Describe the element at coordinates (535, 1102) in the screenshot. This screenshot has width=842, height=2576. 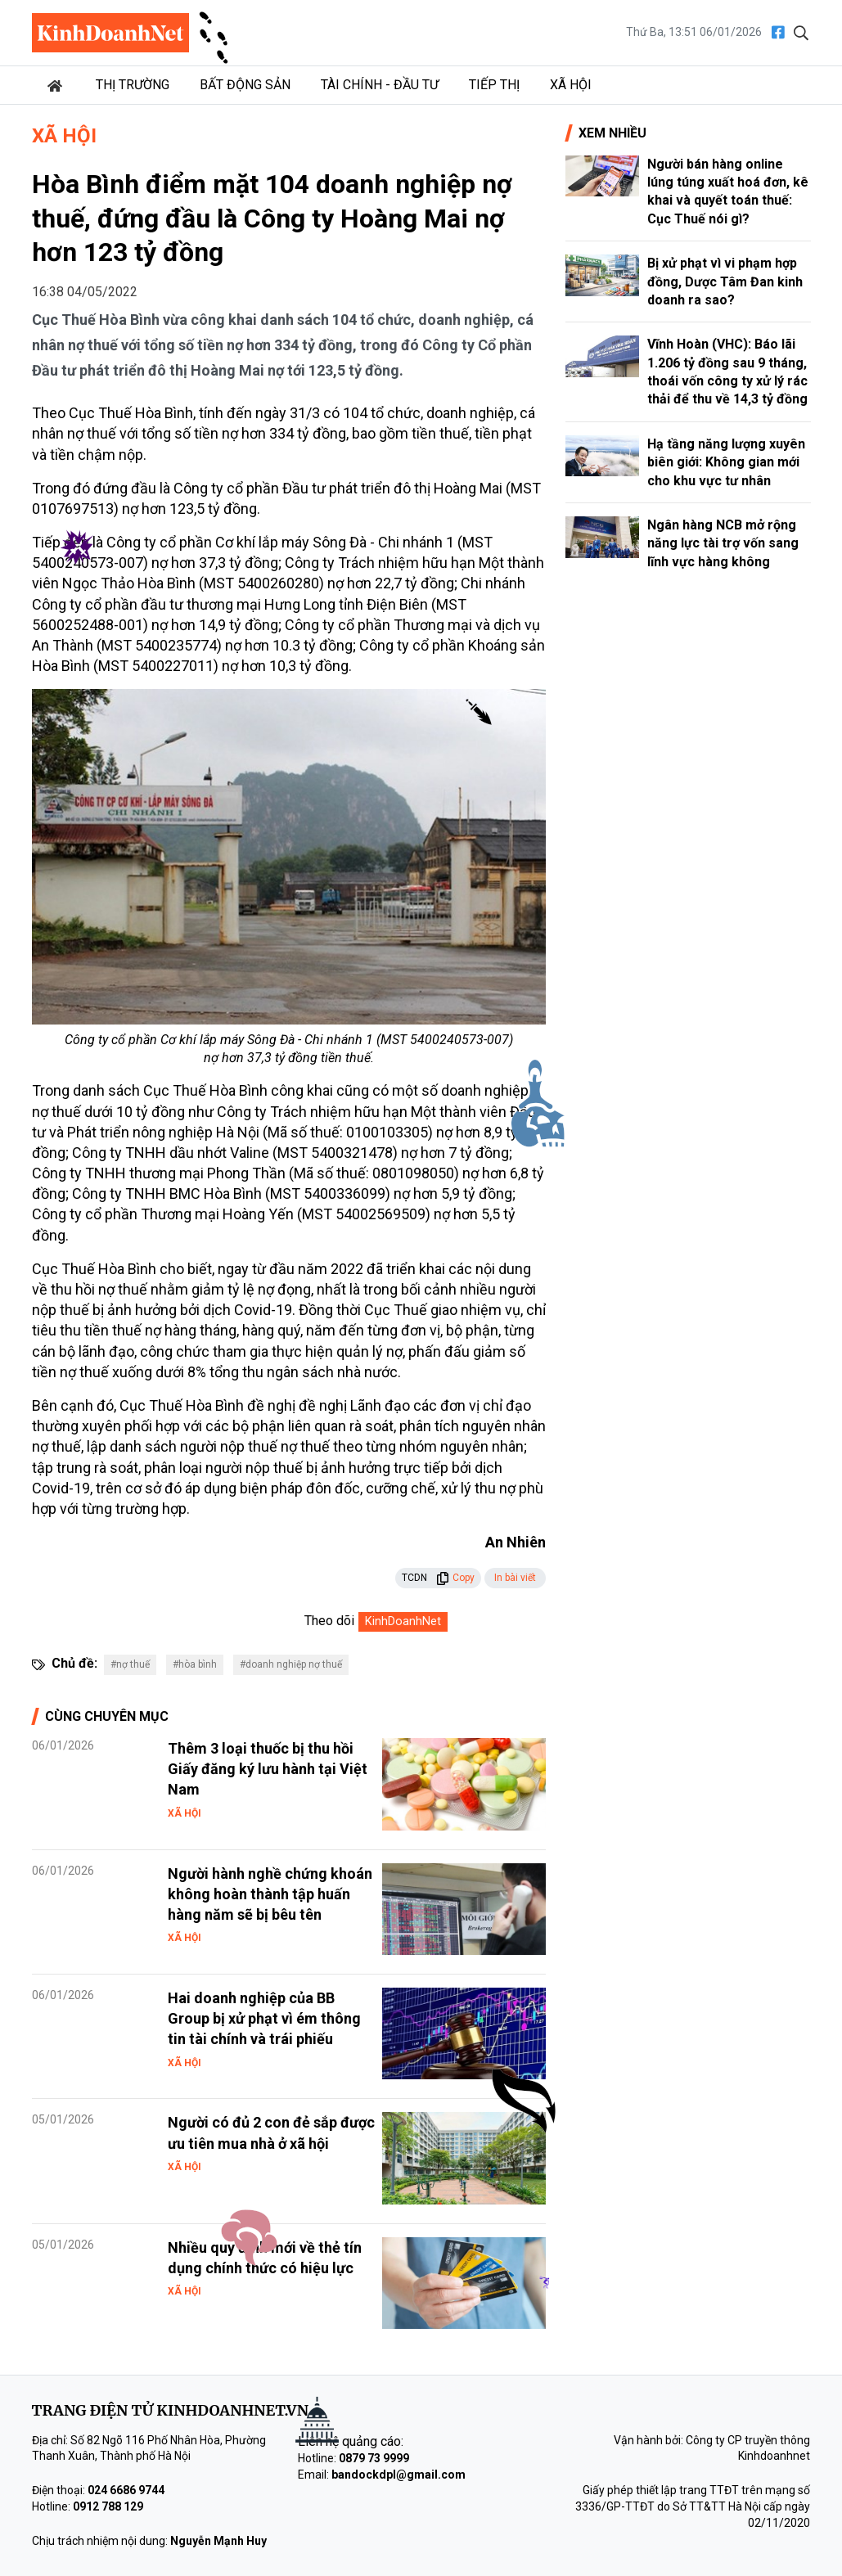
I see `access dark or horror-themed game settings` at that location.